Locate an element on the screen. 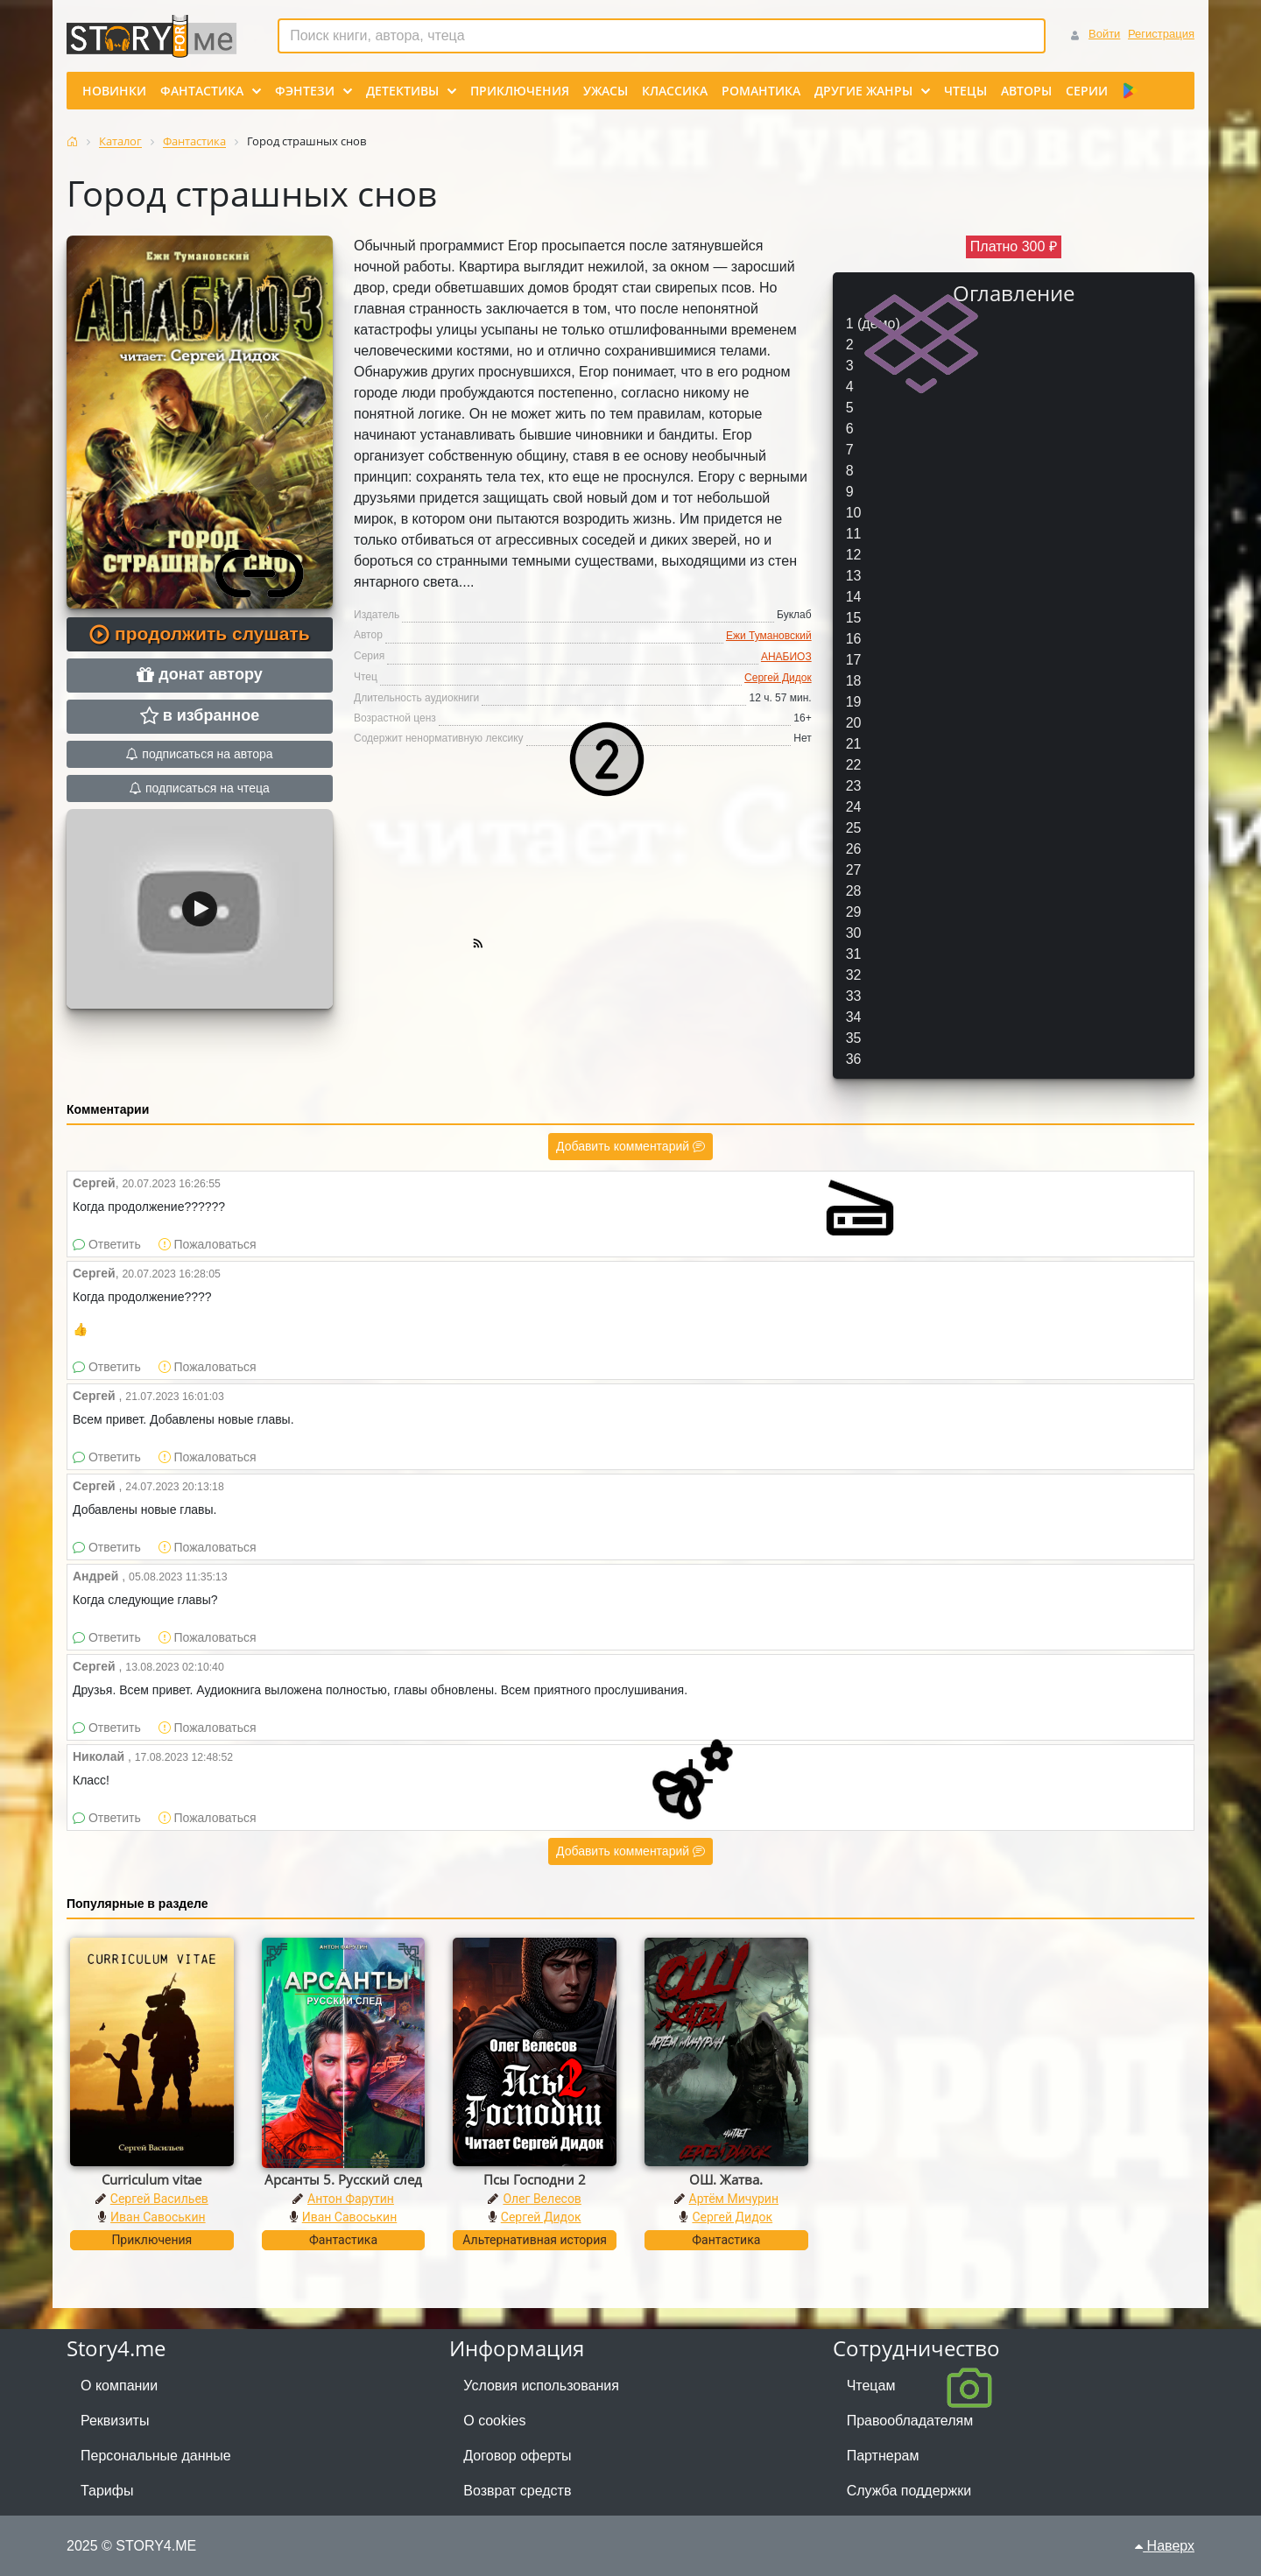 This screenshot has width=1261, height=2576. access nature or outdoor-themed emoji is located at coordinates (693, 1779).